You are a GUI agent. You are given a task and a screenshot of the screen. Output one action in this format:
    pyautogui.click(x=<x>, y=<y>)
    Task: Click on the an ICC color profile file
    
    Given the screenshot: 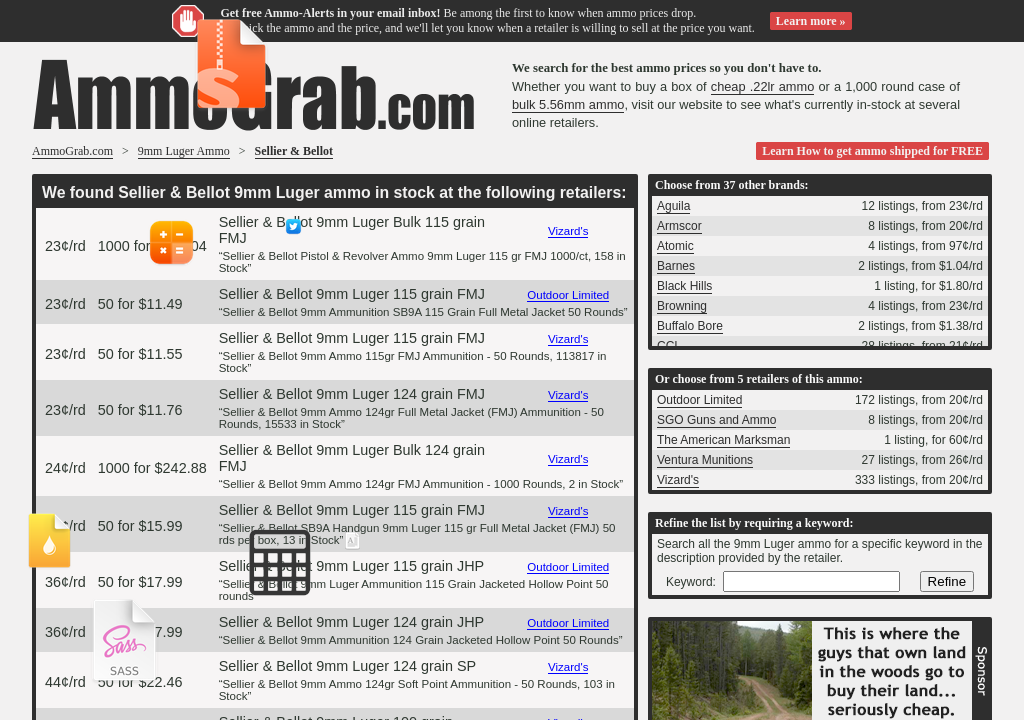 What is the action you would take?
    pyautogui.click(x=49, y=540)
    